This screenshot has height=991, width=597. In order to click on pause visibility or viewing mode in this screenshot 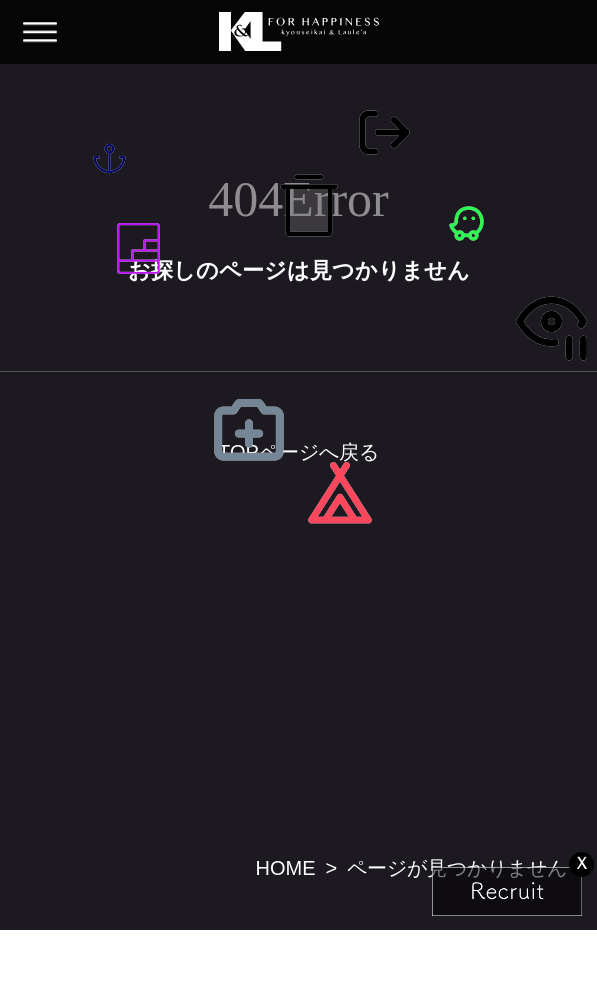, I will do `click(551, 321)`.